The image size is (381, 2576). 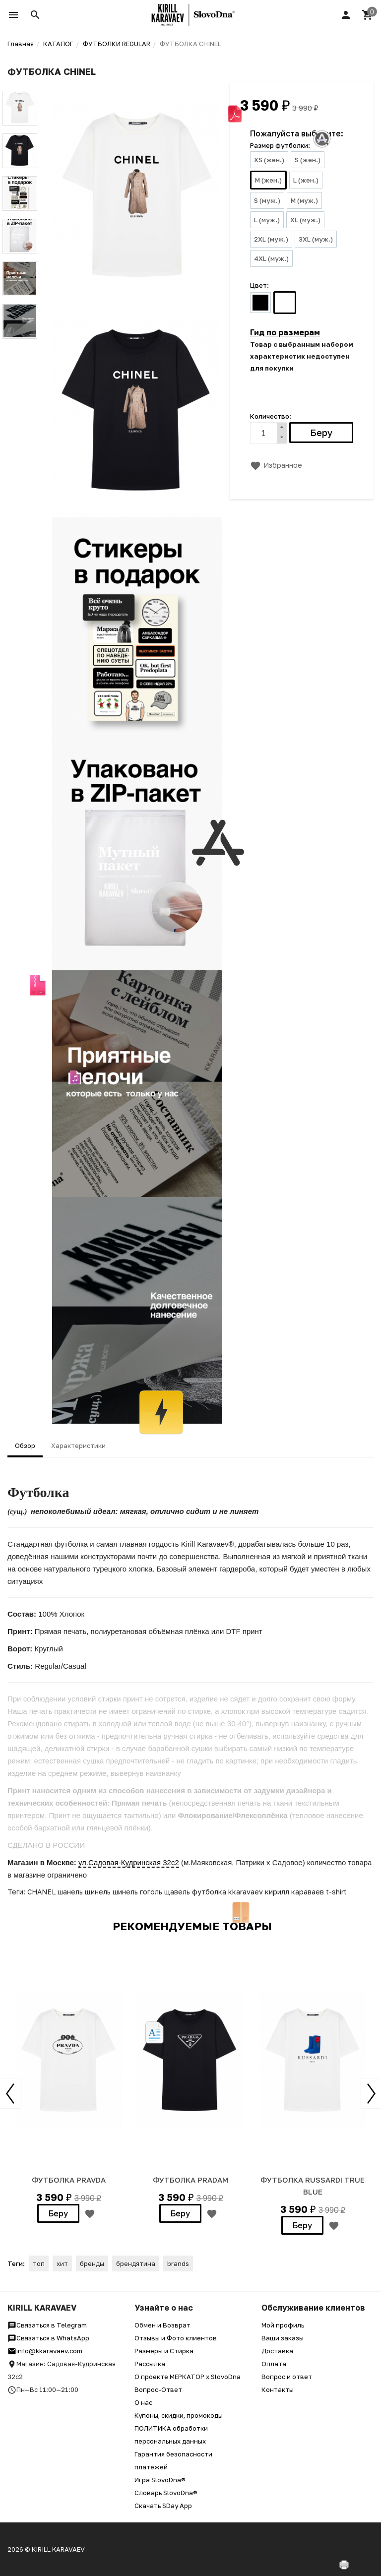 What do you see at coordinates (241, 1912) in the screenshot?
I see `compressed file or archive` at bounding box center [241, 1912].